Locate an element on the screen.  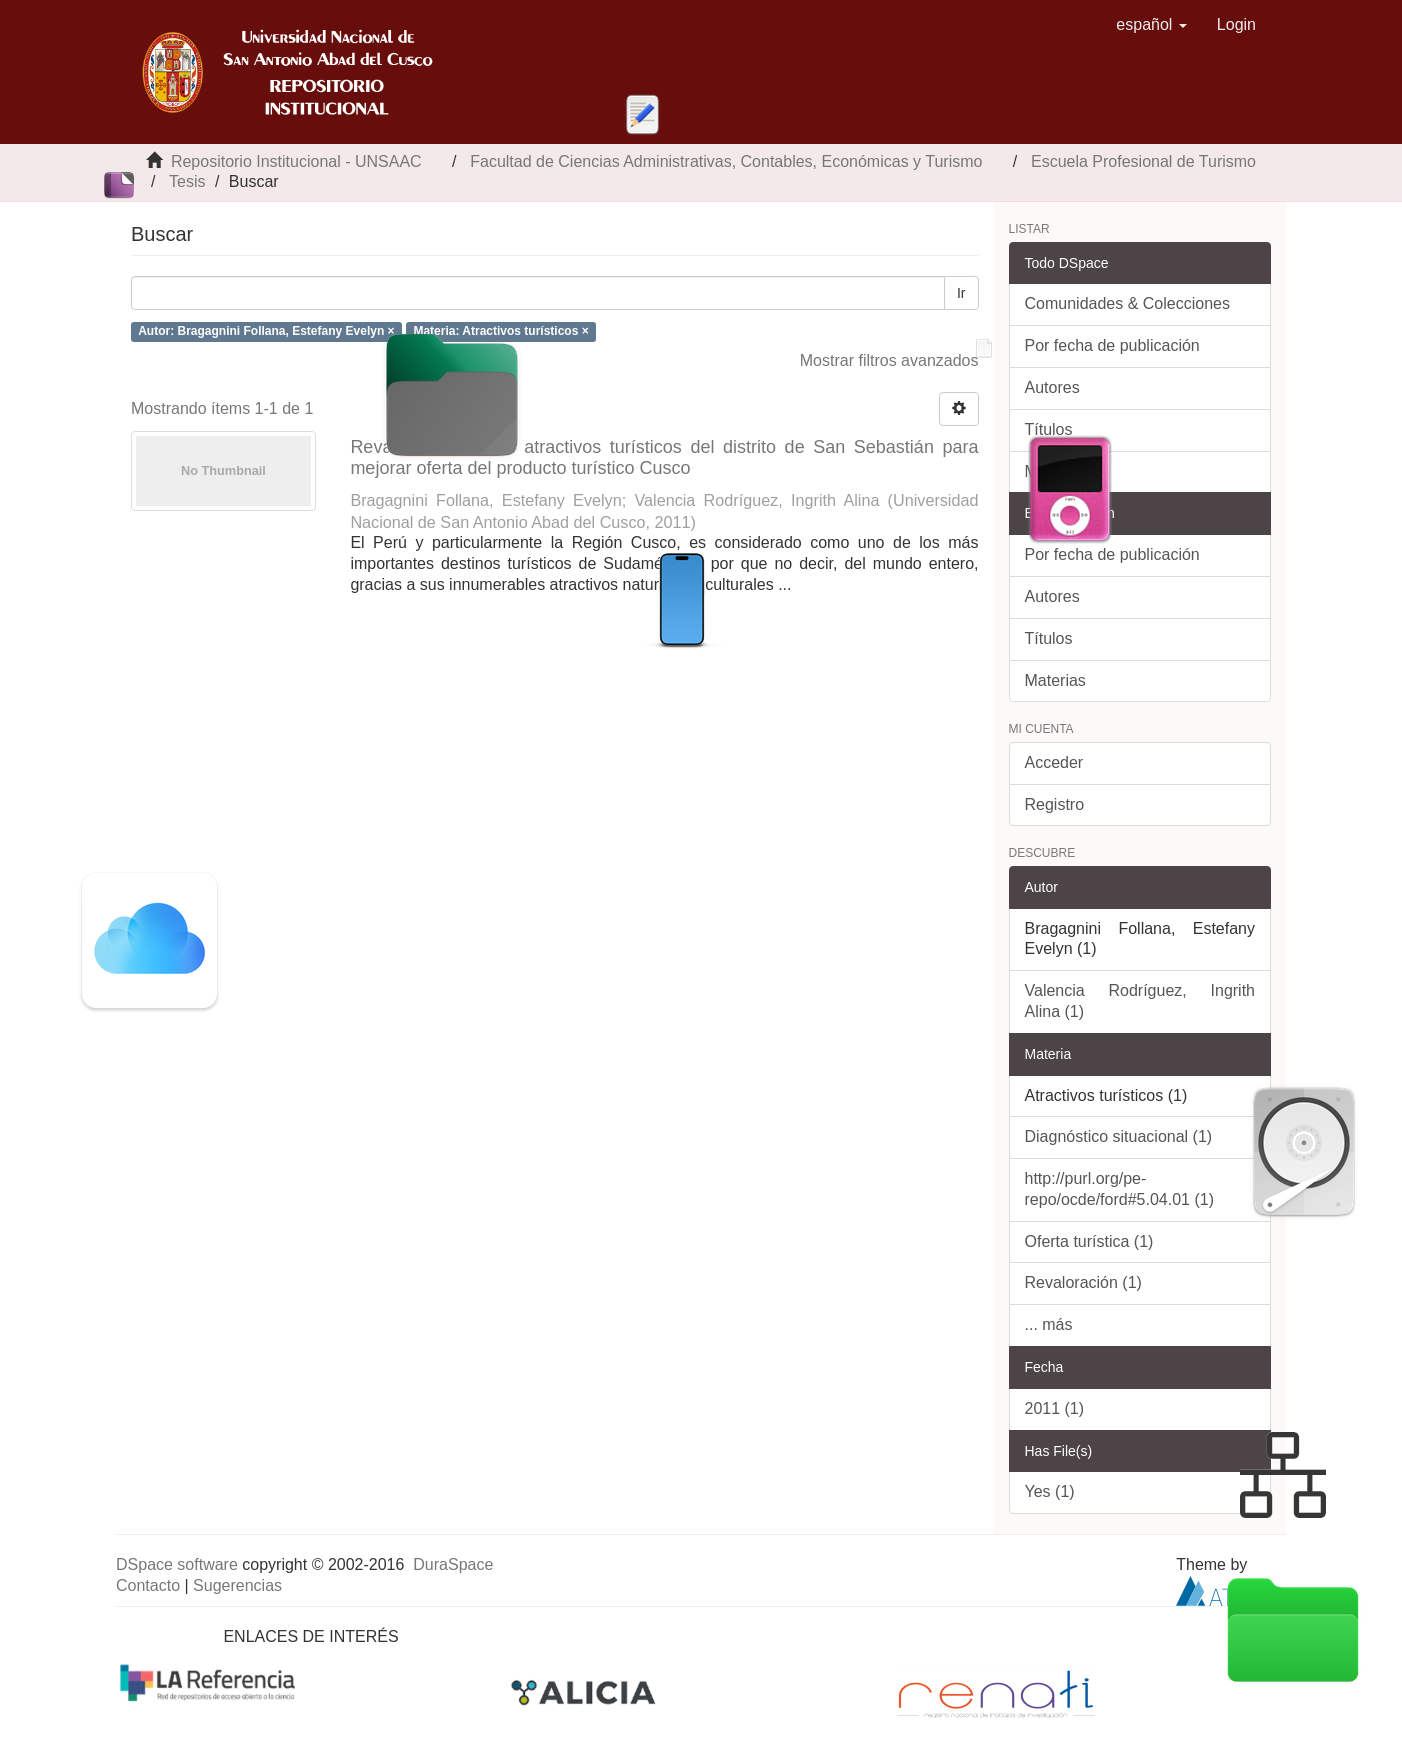
view wired network connections is located at coordinates (1283, 1475).